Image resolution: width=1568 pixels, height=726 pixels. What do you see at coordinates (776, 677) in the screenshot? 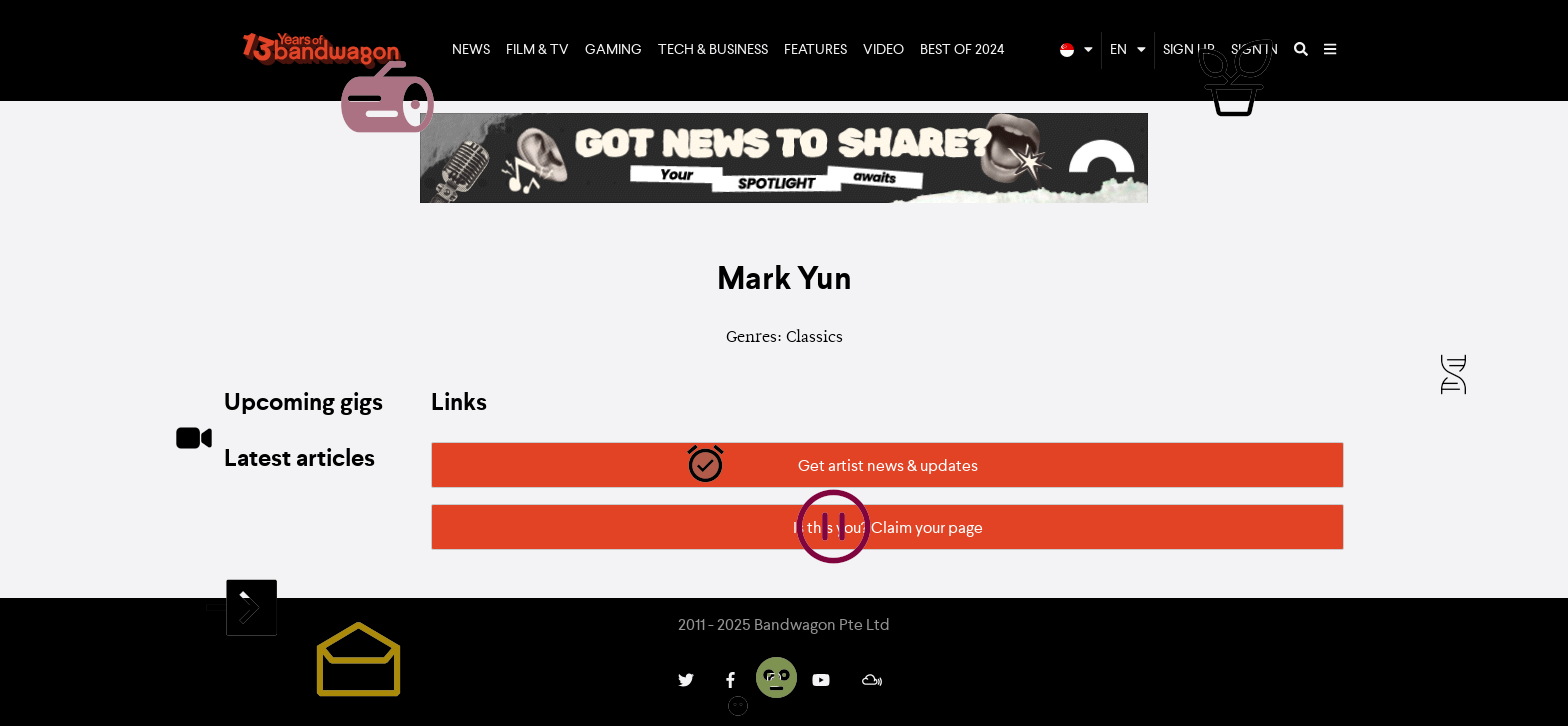
I see `flushed or surprised reaction emoji` at bounding box center [776, 677].